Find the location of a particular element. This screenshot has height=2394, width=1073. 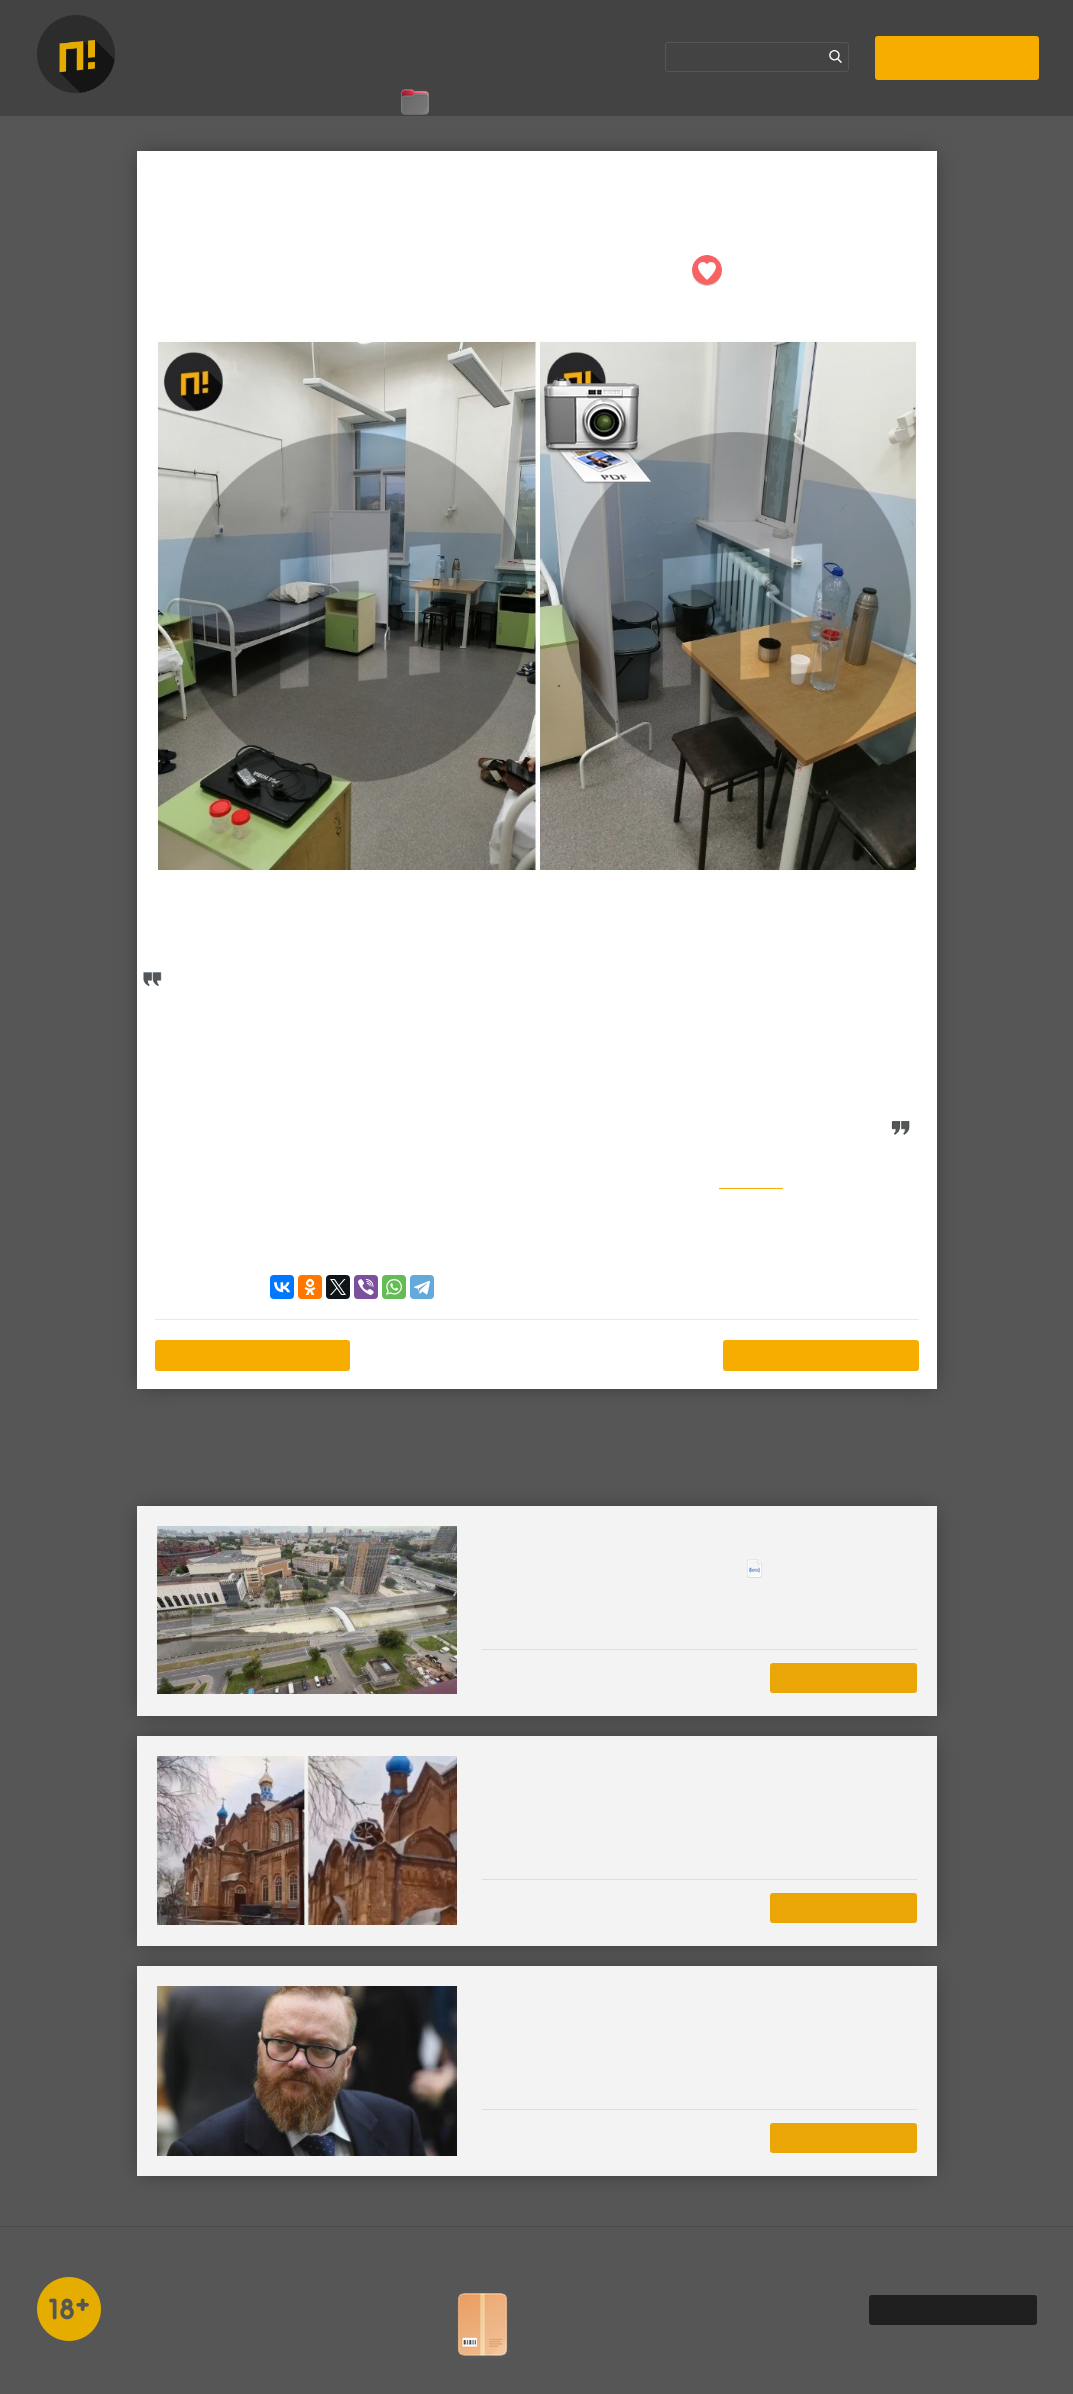

a LESS stylesheet file is located at coordinates (754, 1568).